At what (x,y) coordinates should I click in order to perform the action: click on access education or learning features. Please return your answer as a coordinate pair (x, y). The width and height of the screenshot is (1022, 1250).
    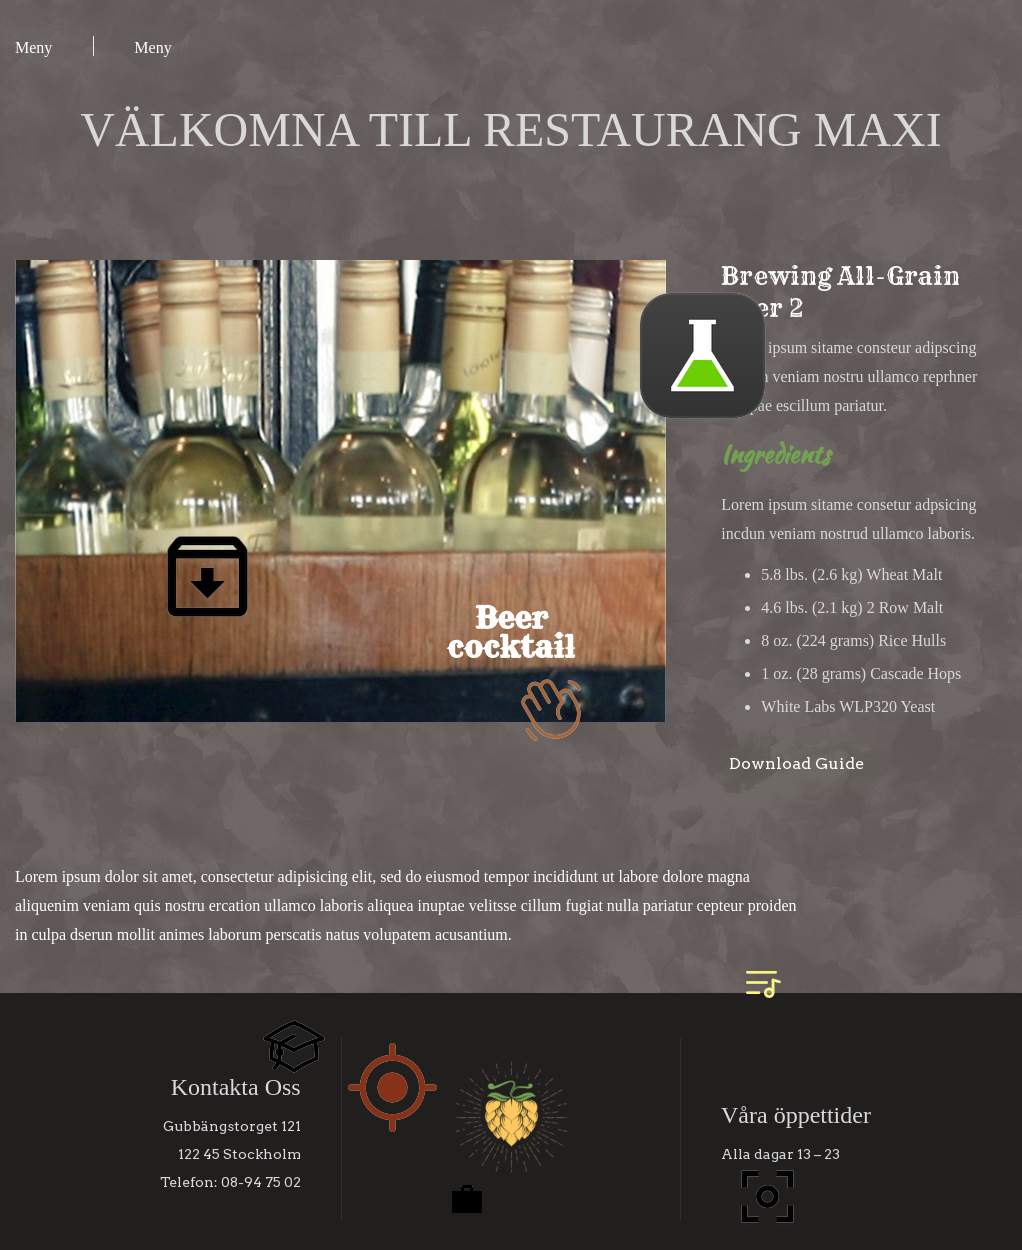
    Looking at the image, I should click on (294, 1046).